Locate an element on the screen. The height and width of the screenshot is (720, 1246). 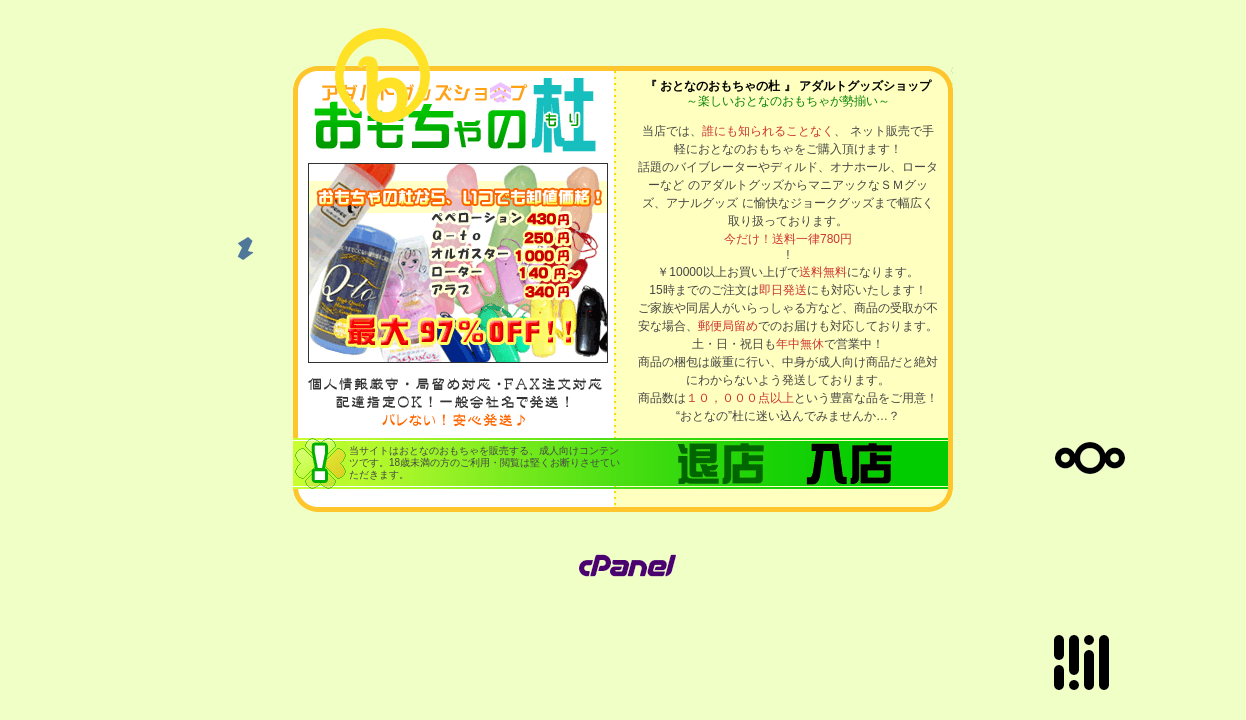
mediapipe framework or SDK integration is located at coordinates (1081, 662).